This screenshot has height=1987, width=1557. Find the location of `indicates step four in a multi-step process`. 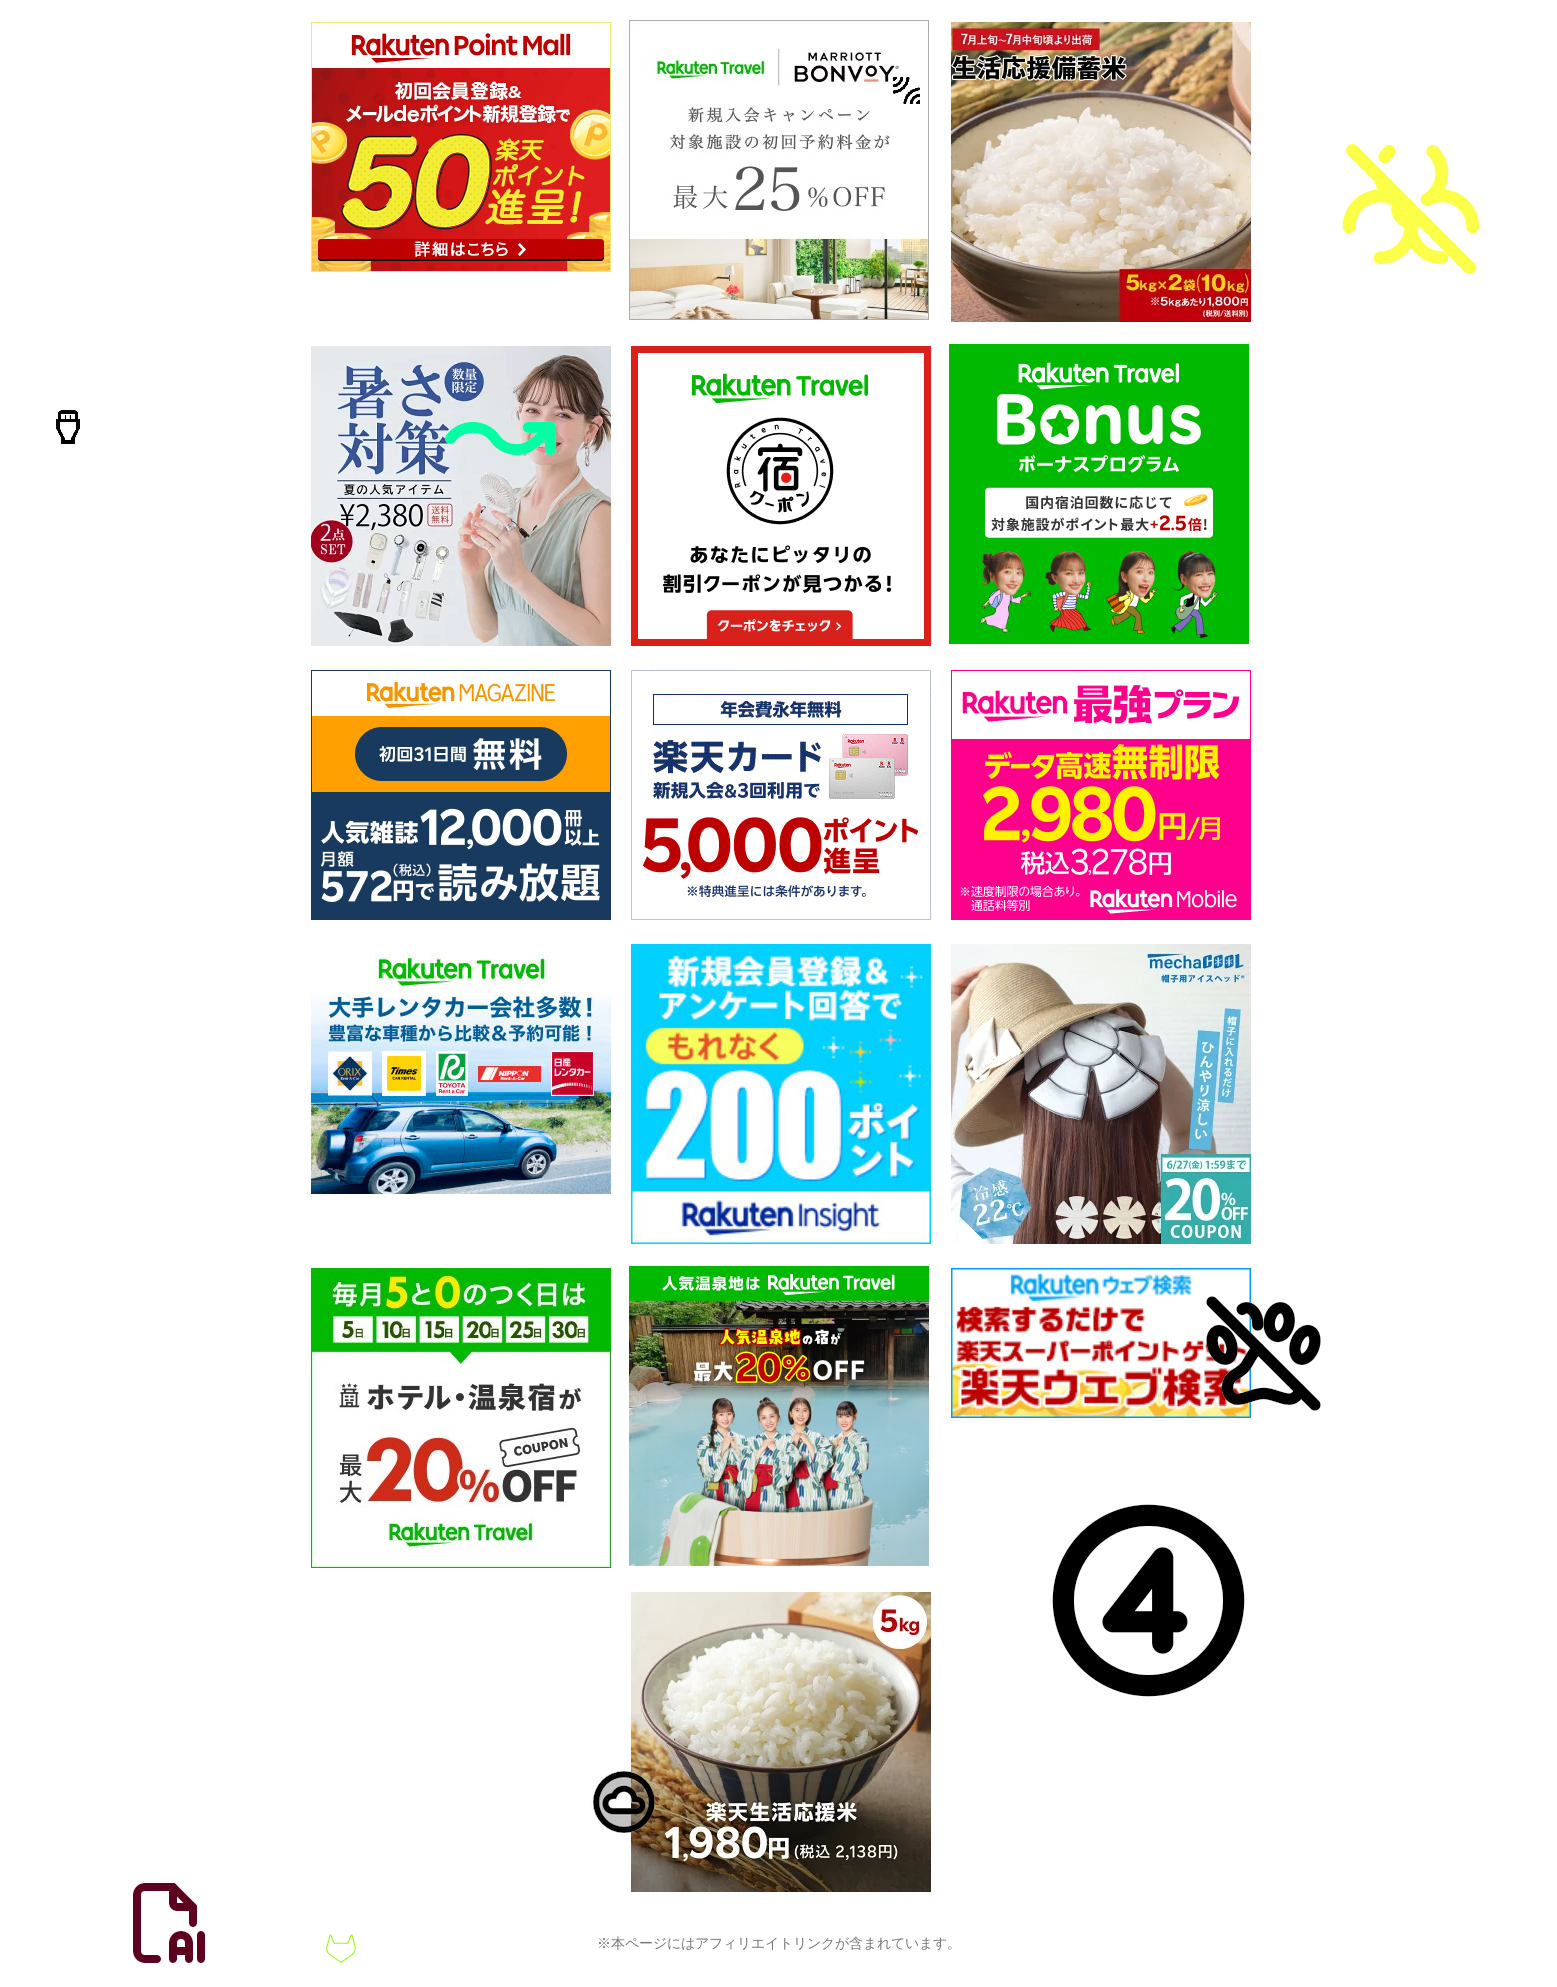

indicates step four in a multi-step process is located at coordinates (1148, 1600).